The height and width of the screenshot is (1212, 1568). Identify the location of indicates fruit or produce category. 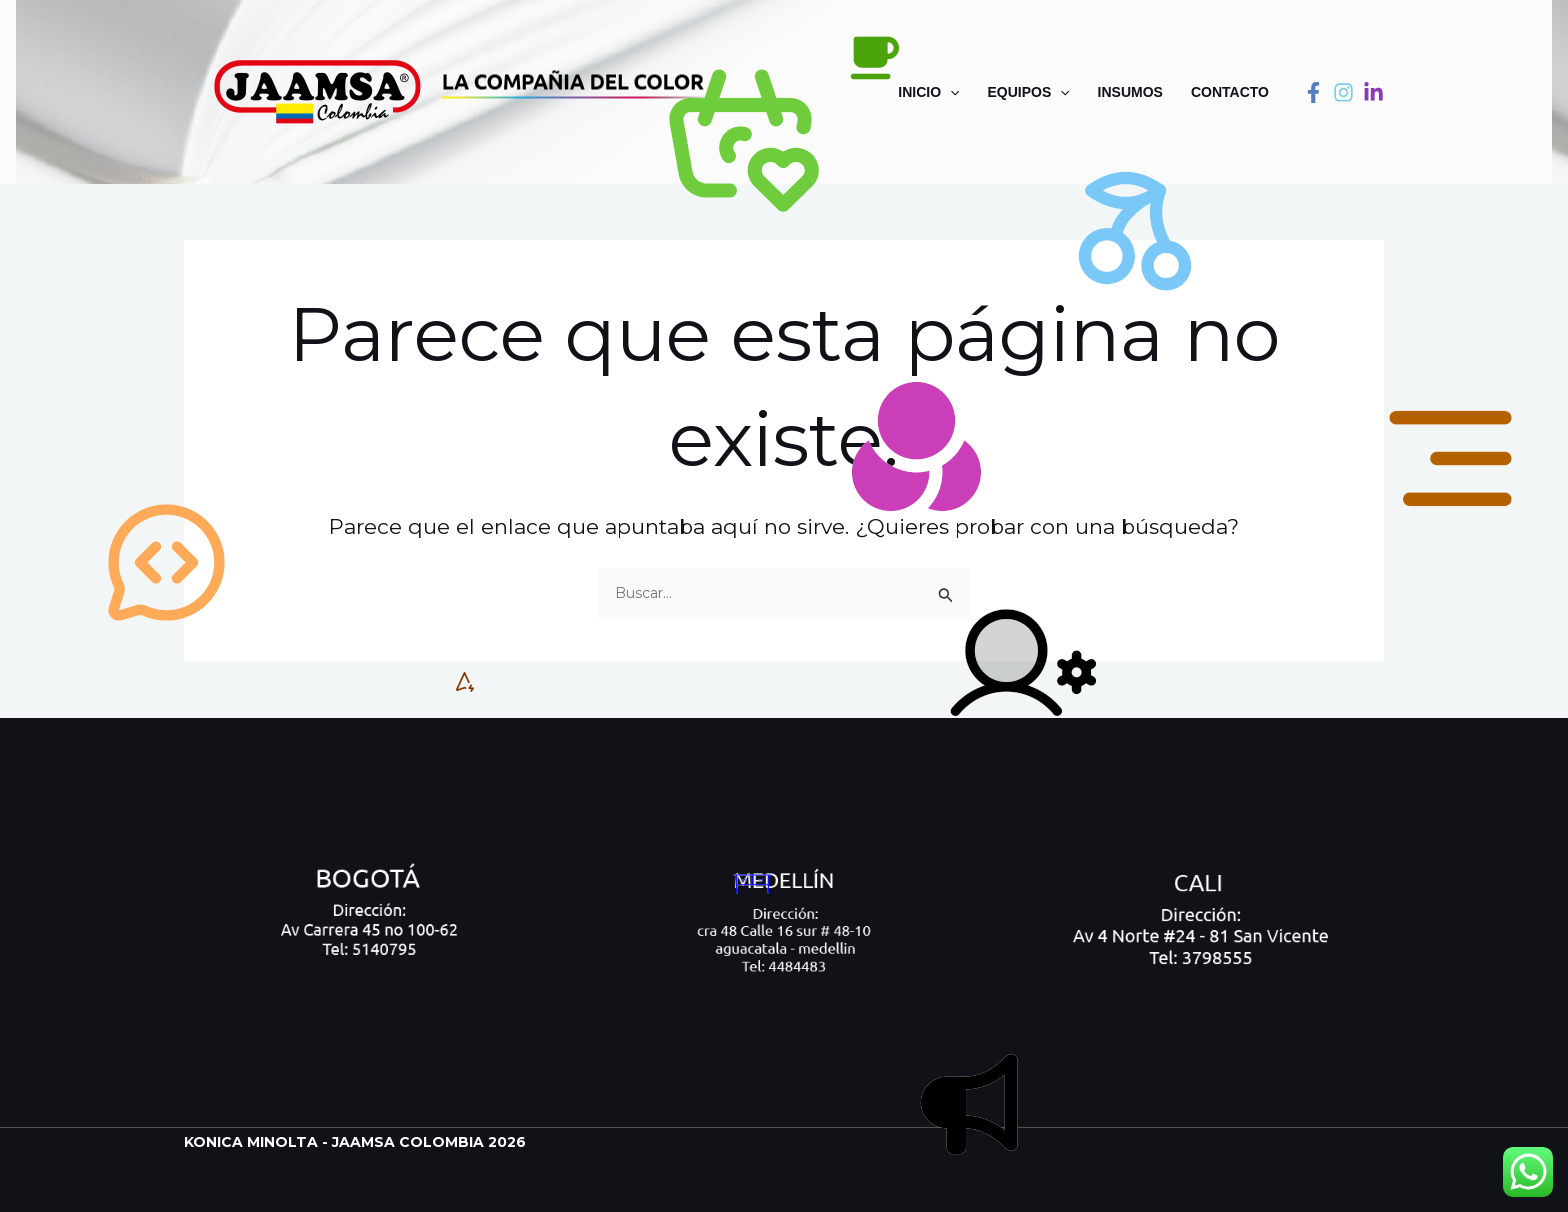
(1135, 228).